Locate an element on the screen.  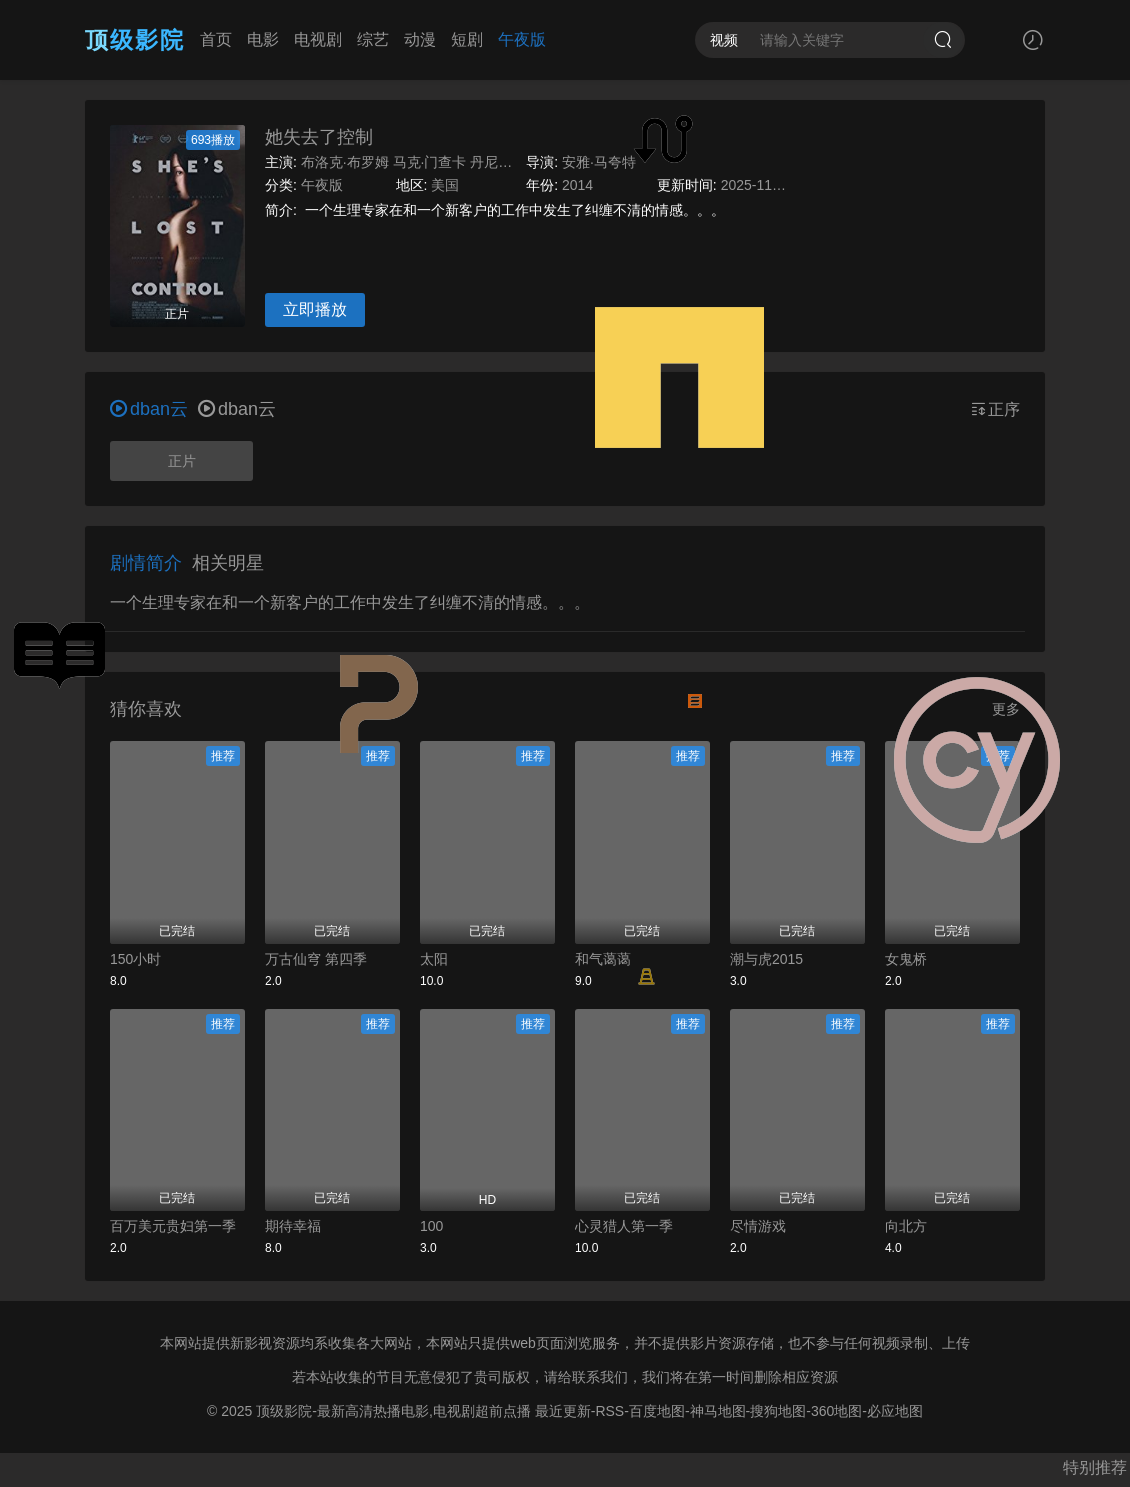
cypress testing framework logo is located at coordinates (977, 760).